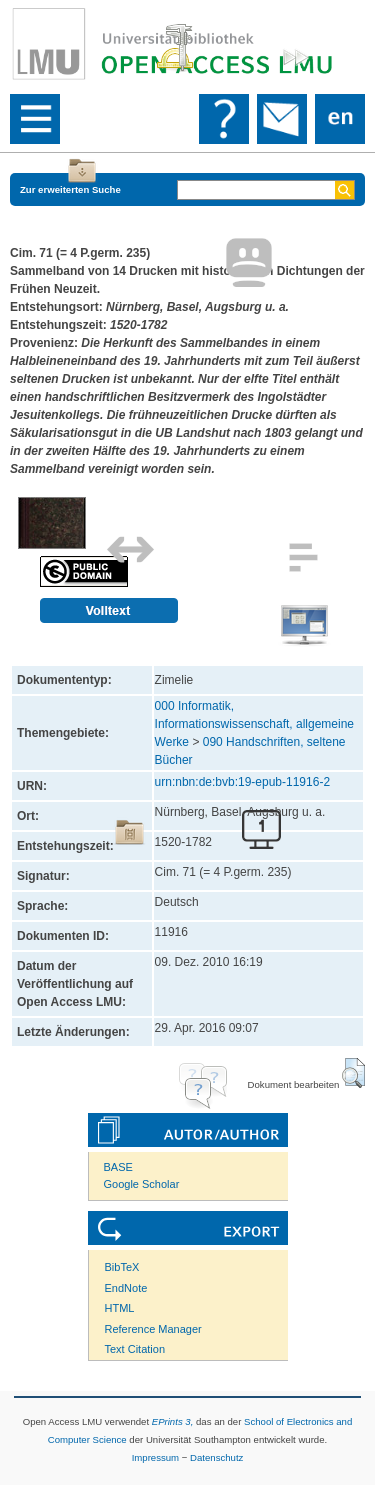 This screenshot has height=1485, width=375. Describe the element at coordinates (129, 833) in the screenshot. I see `open your videos folder` at that location.